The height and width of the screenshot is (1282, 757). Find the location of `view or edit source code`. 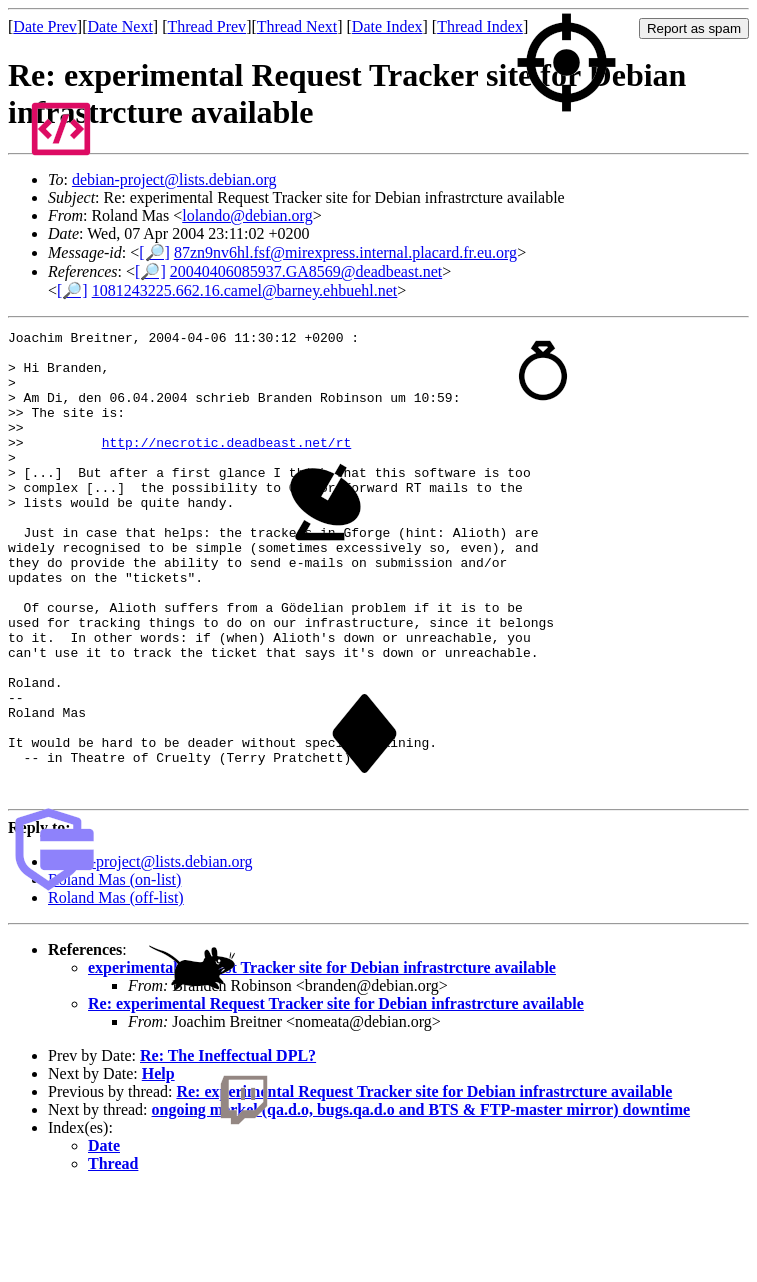

view or edit source code is located at coordinates (61, 129).